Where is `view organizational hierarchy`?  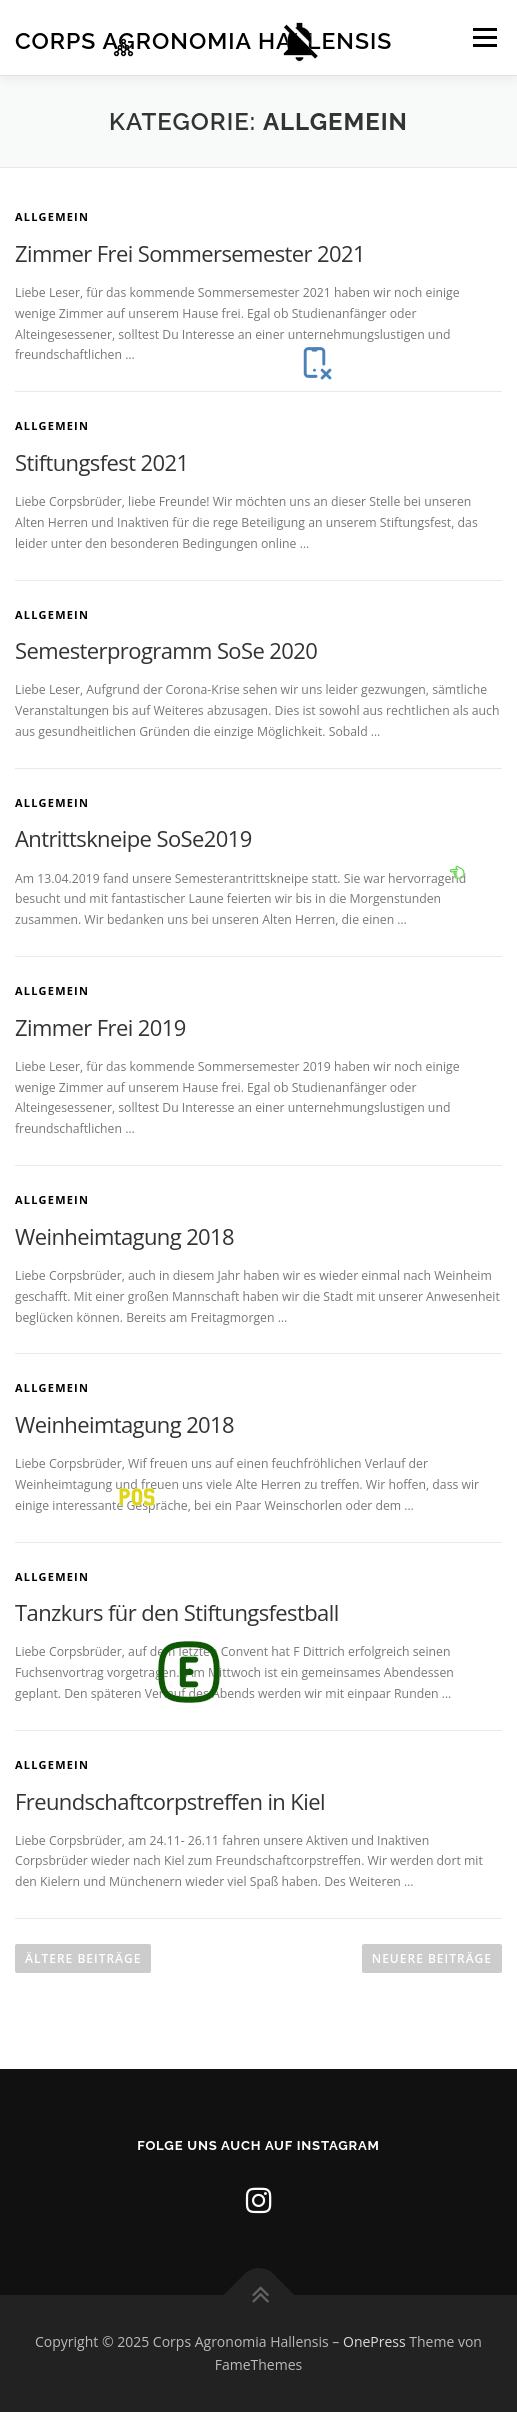 view organizational hierarchy is located at coordinates (123, 47).